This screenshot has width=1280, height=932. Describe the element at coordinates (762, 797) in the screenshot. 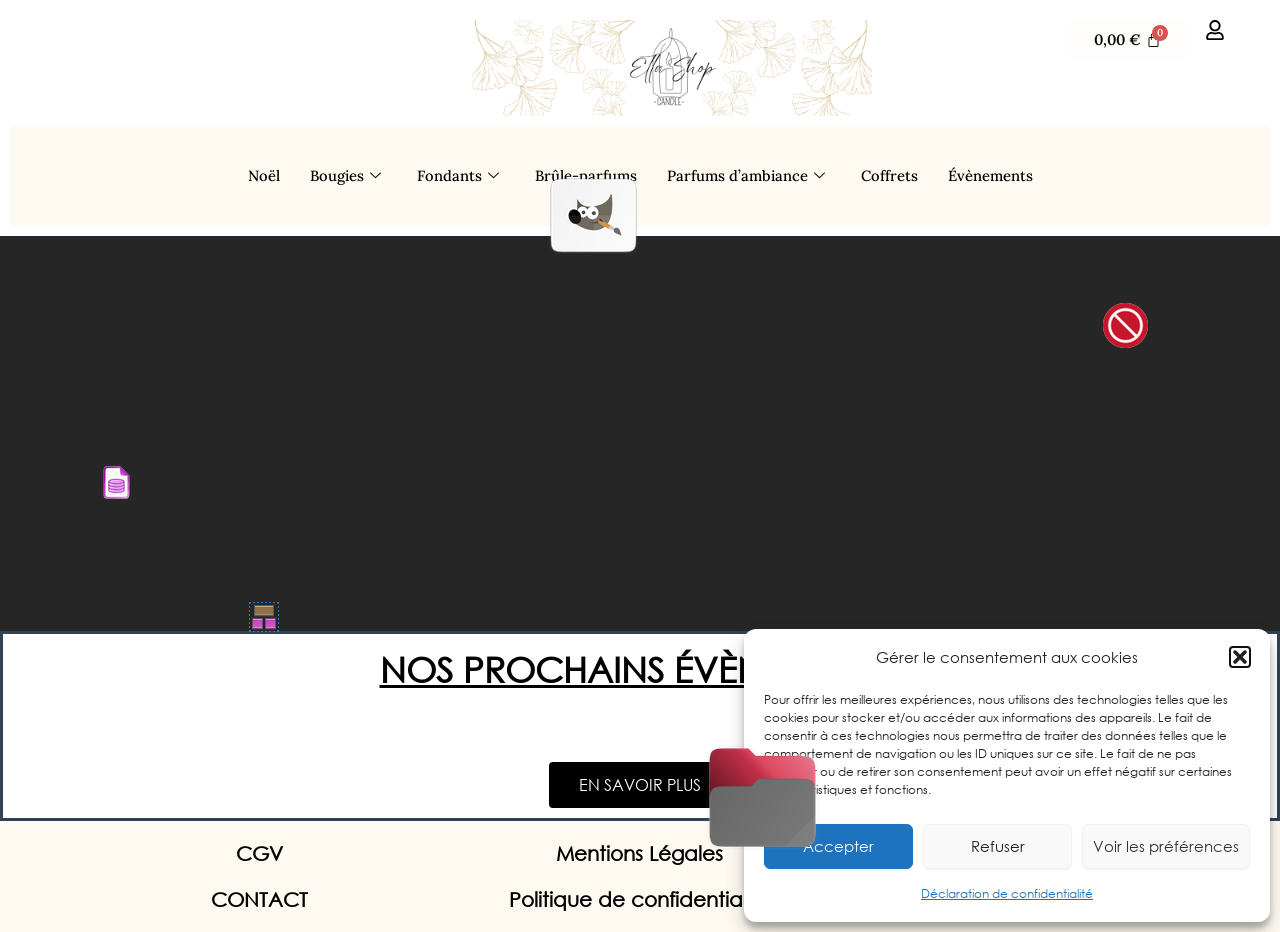

I see `drop files here to move them into this folder` at that location.